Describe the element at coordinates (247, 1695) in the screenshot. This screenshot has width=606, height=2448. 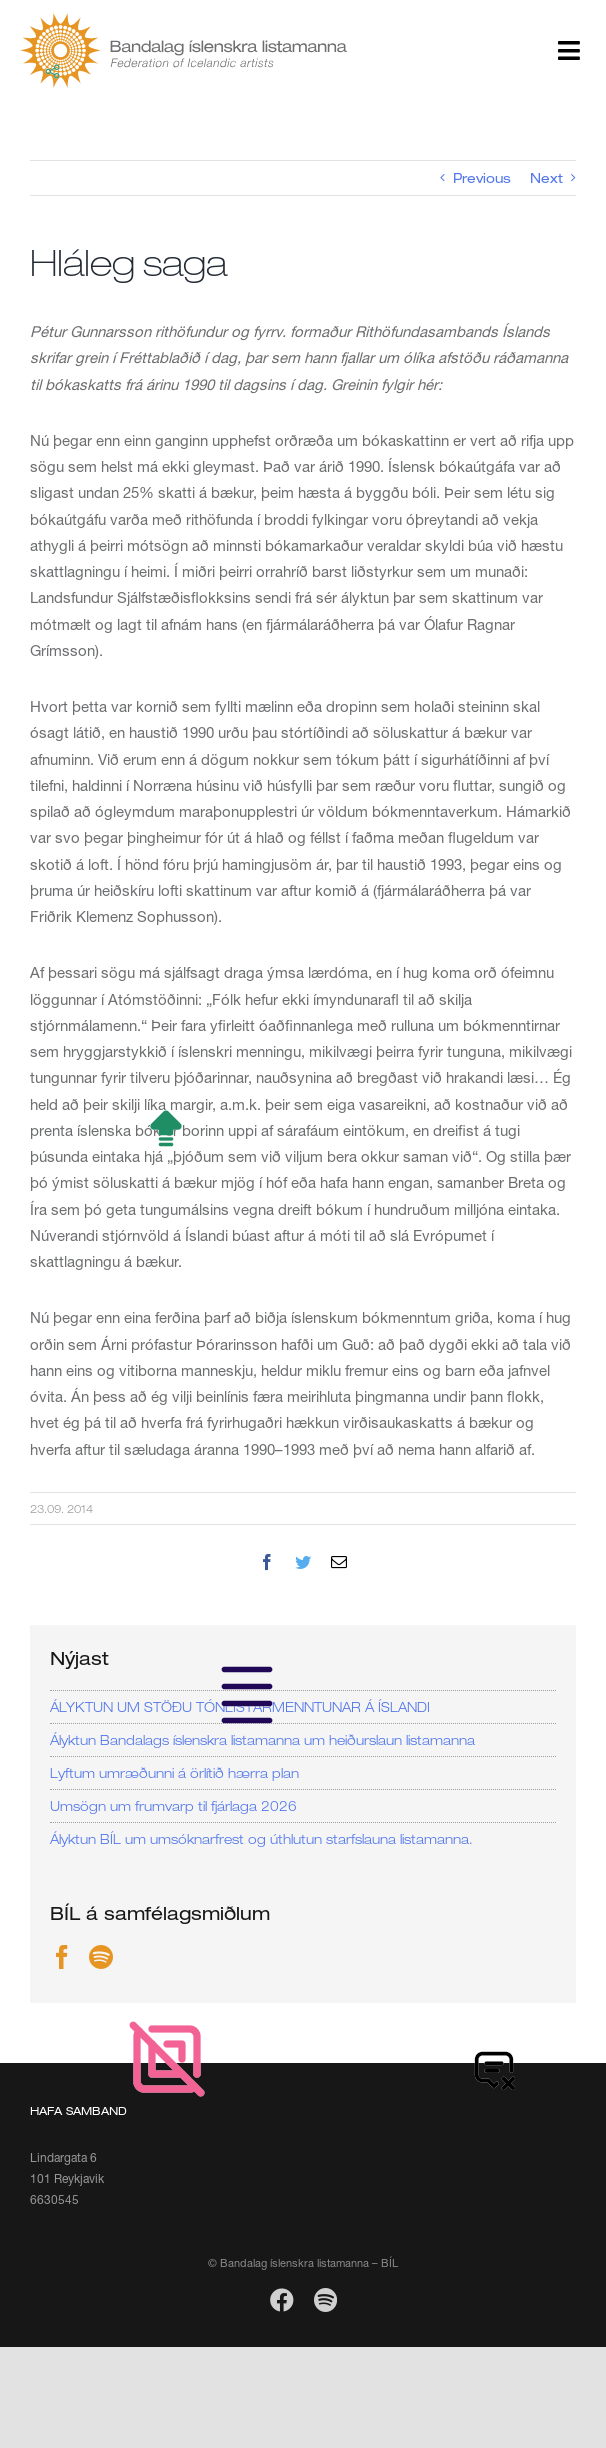
I see `switch to compact list view` at that location.